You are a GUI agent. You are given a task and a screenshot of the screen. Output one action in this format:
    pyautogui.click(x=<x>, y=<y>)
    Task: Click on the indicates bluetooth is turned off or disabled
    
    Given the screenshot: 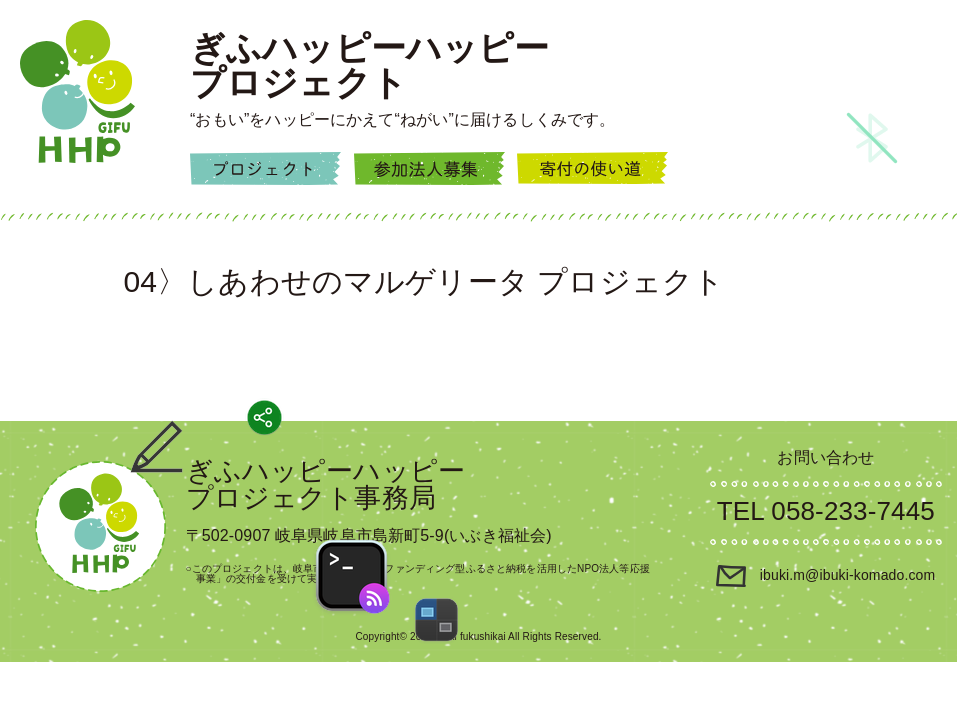 What is the action you would take?
    pyautogui.click(x=872, y=138)
    